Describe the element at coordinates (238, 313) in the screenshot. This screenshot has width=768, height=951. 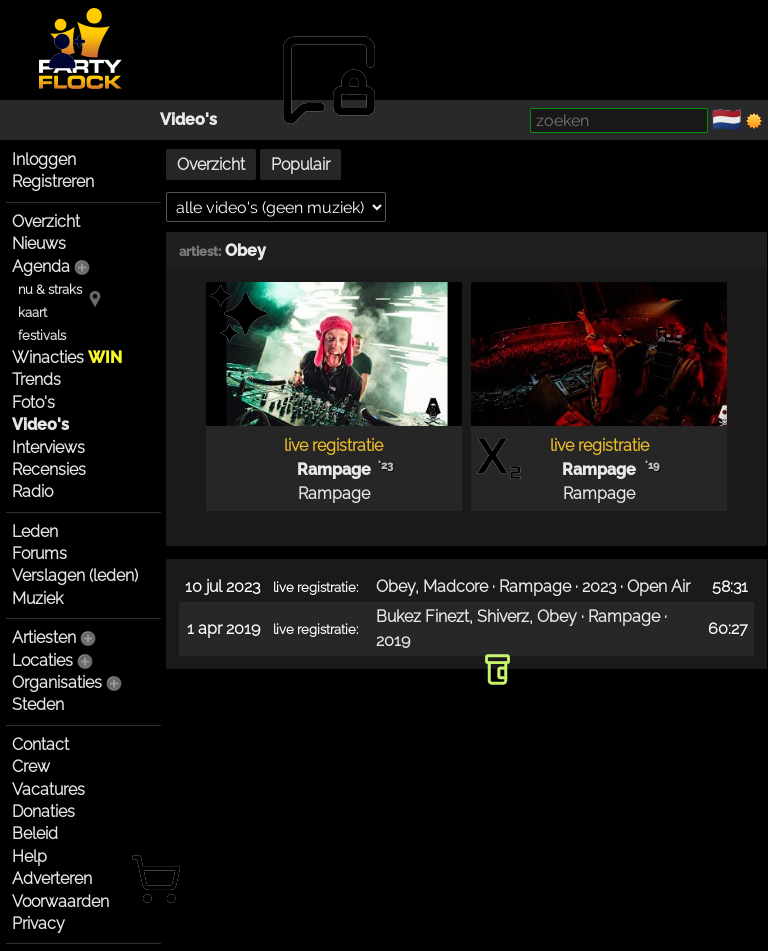
I see `indicates AI-generated or enhanced content` at that location.